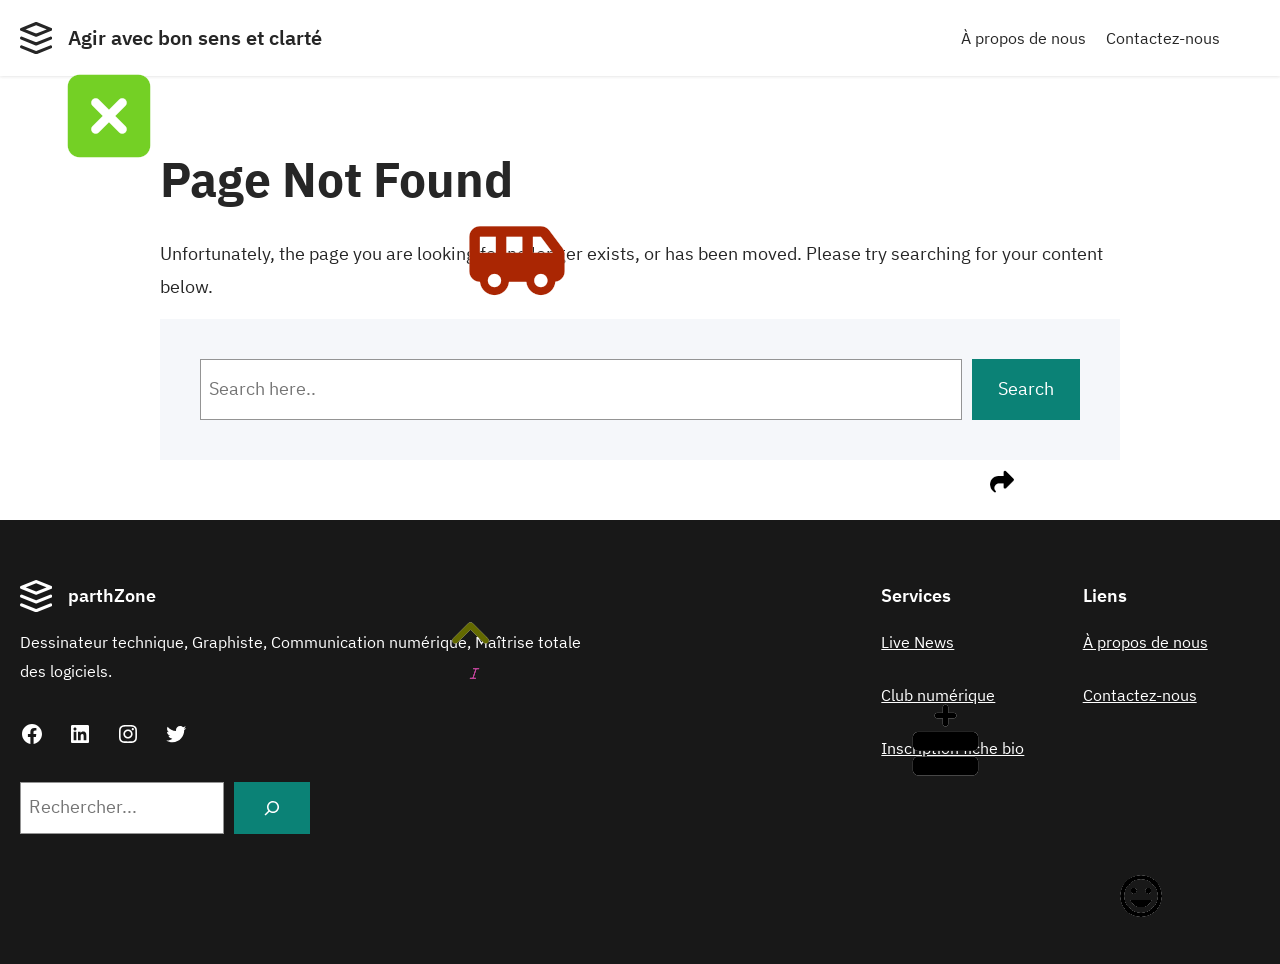 This screenshot has height=964, width=1280. I want to click on book a shuttle or van service, so click(517, 258).